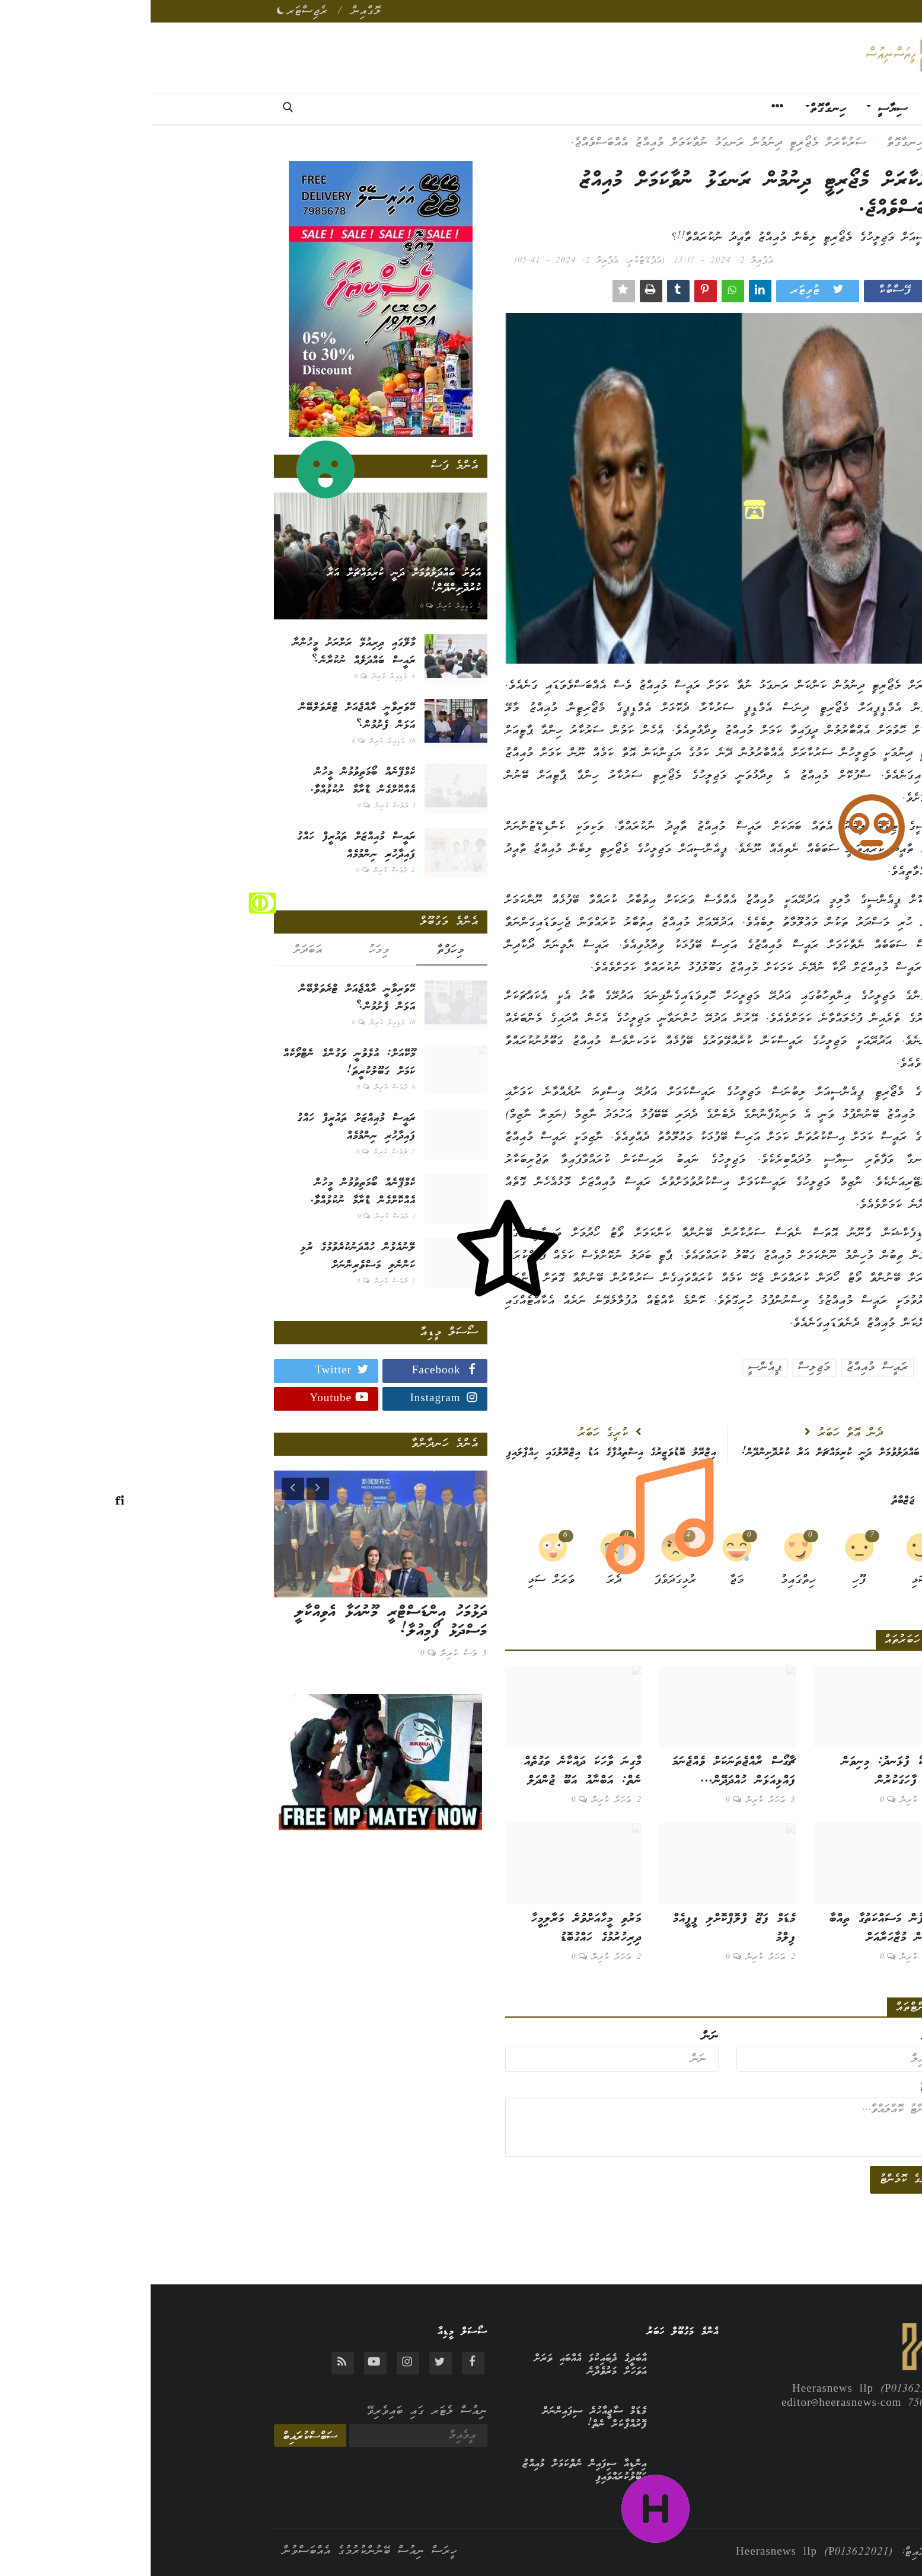  Describe the element at coordinates (326, 469) in the screenshot. I see `indicates surprising or unexpected content` at that location.